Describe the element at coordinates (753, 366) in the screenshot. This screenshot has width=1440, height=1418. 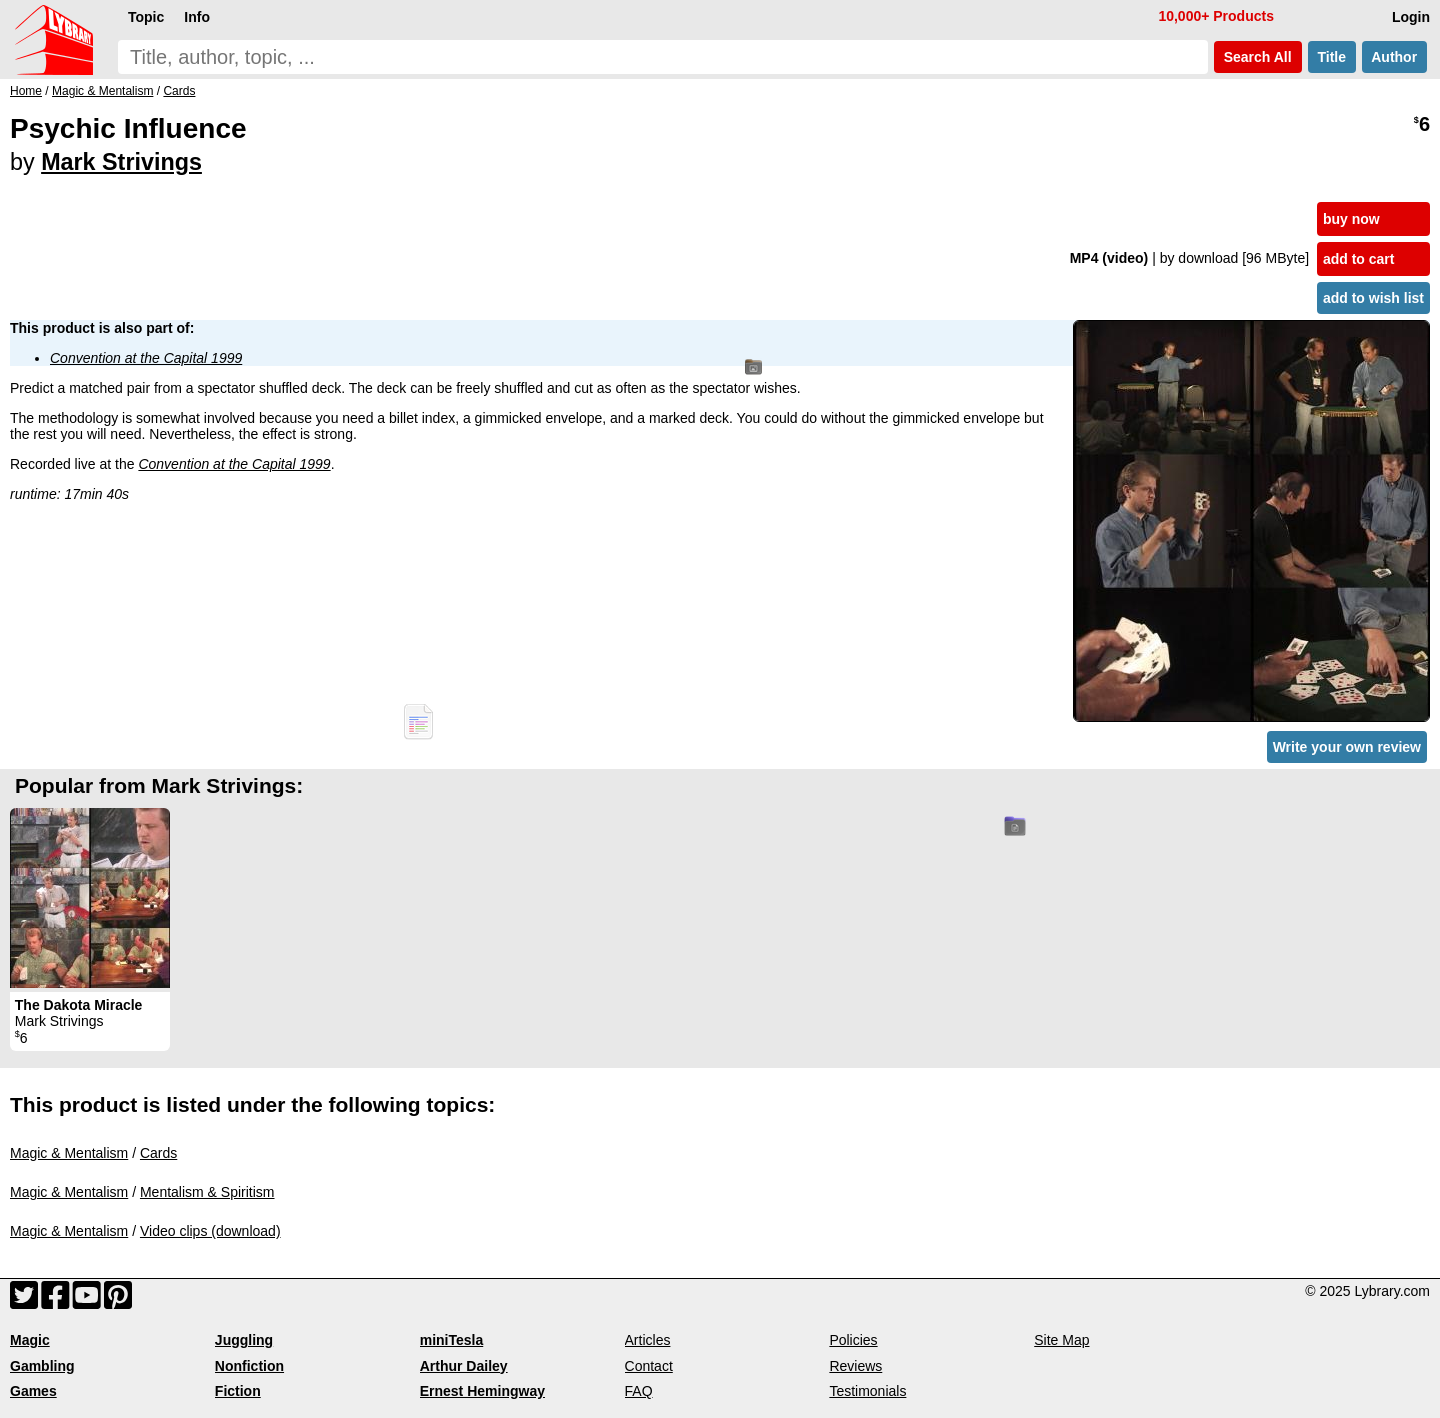
I see `open your pictures folder` at that location.